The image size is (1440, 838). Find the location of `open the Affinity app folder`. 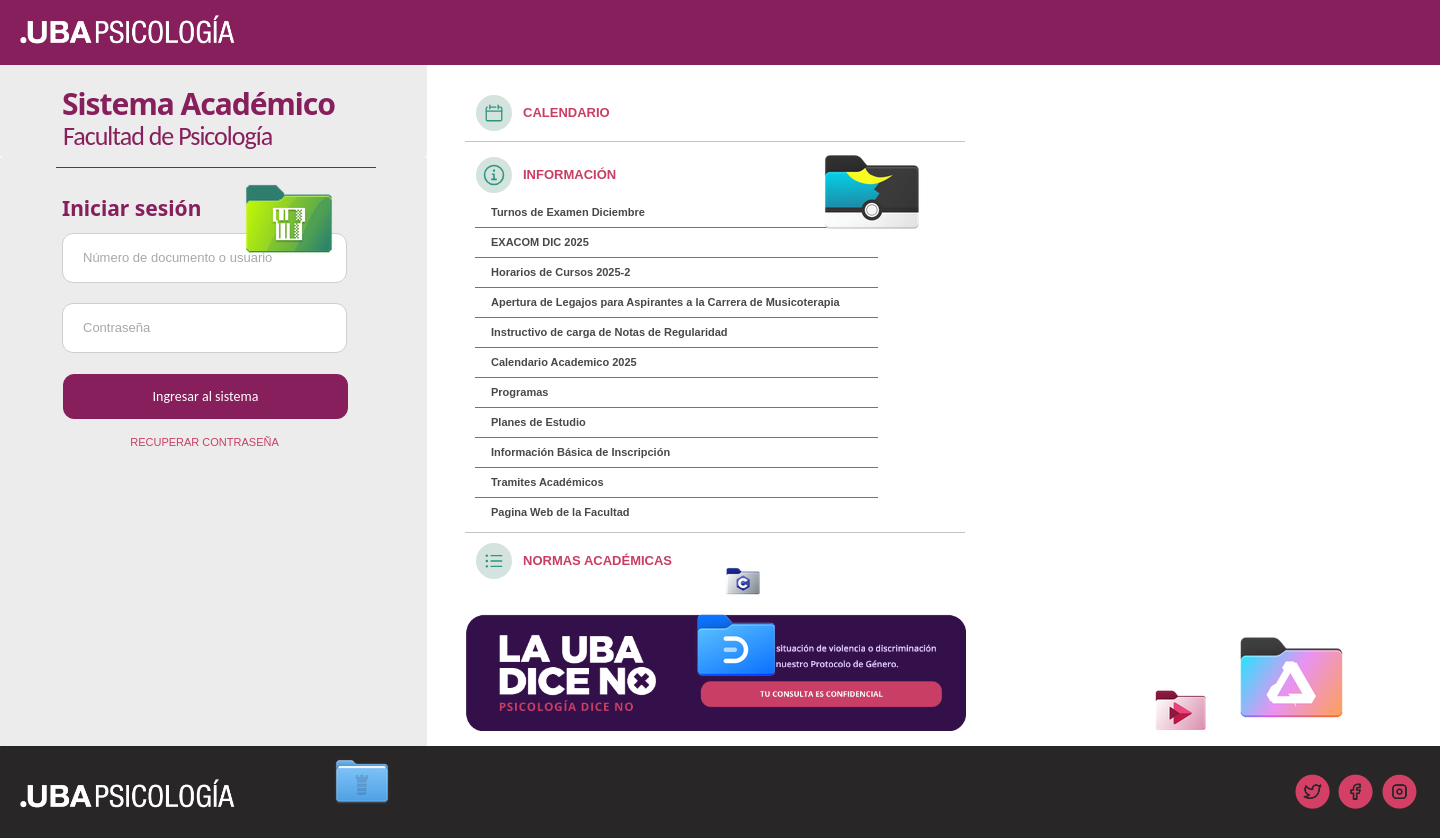

open the Affinity app folder is located at coordinates (1291, 680).